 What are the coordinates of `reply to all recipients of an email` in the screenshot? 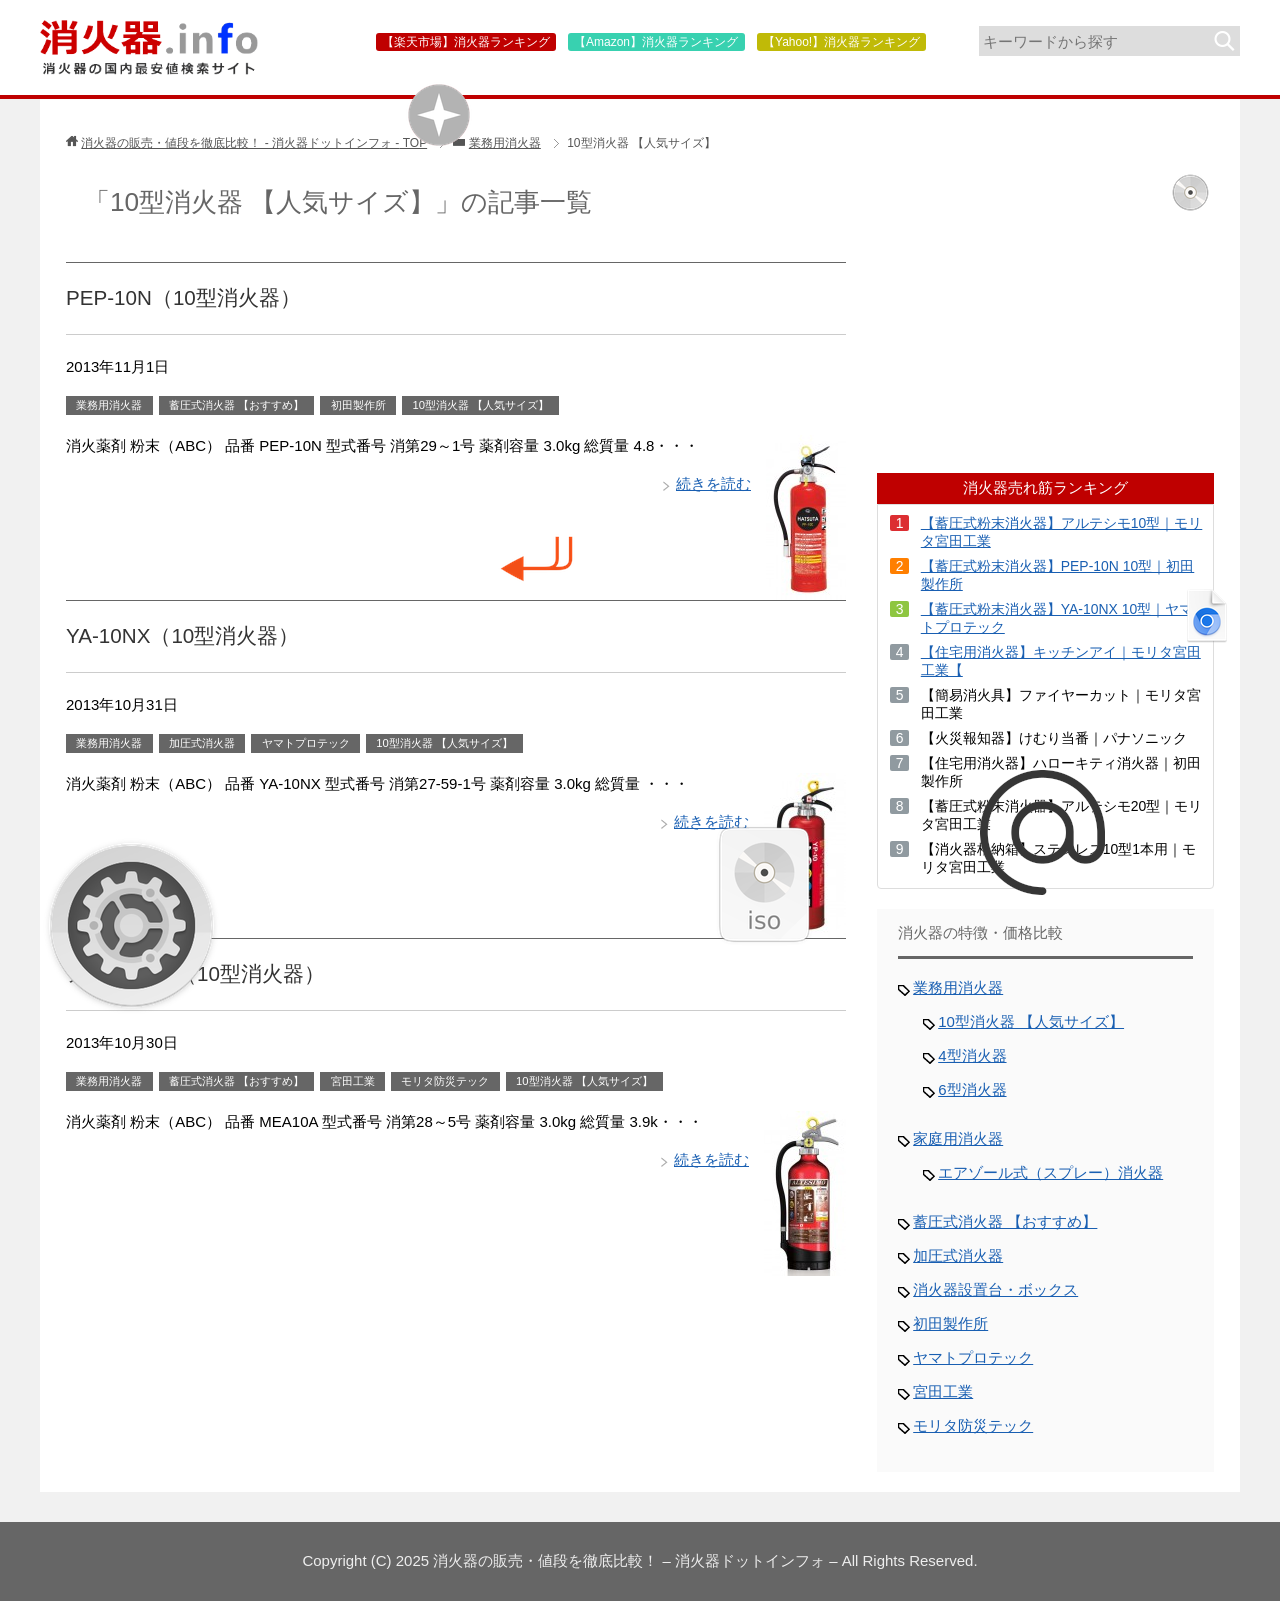 It's located at (535, 558).